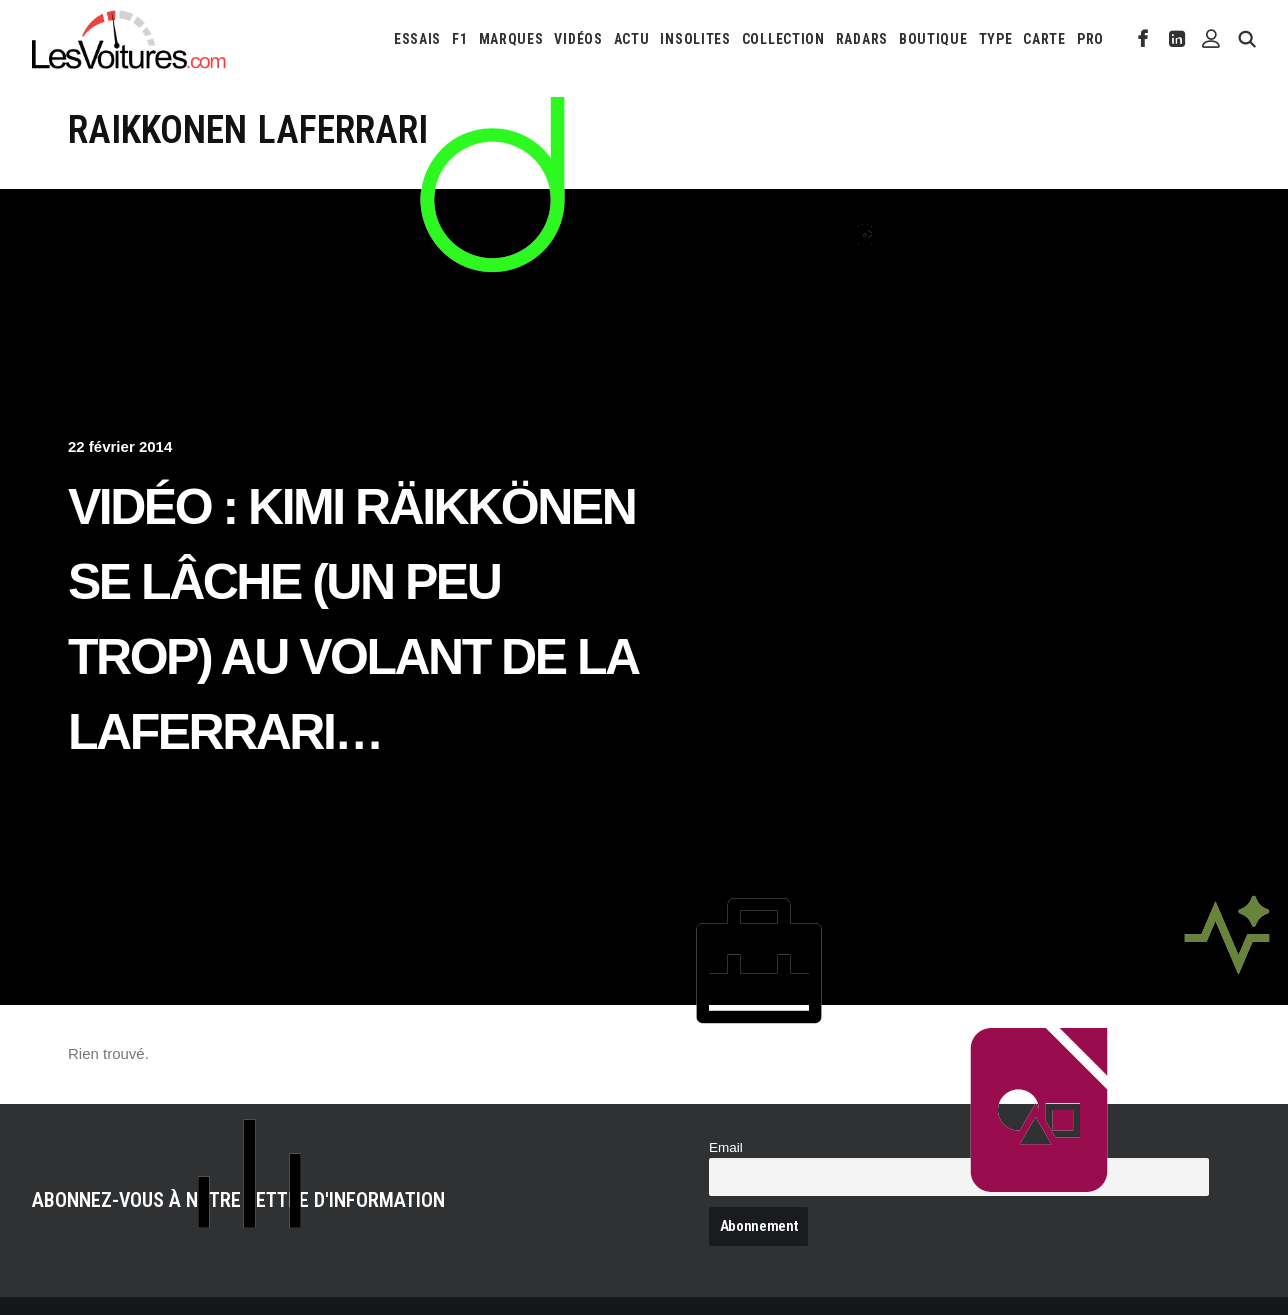 The image size is (1288, 1315). What do you see at coordinates (249, 1176) in the screenshot?
I see `view analytics and statistics` at bounding box center [249, 1176].